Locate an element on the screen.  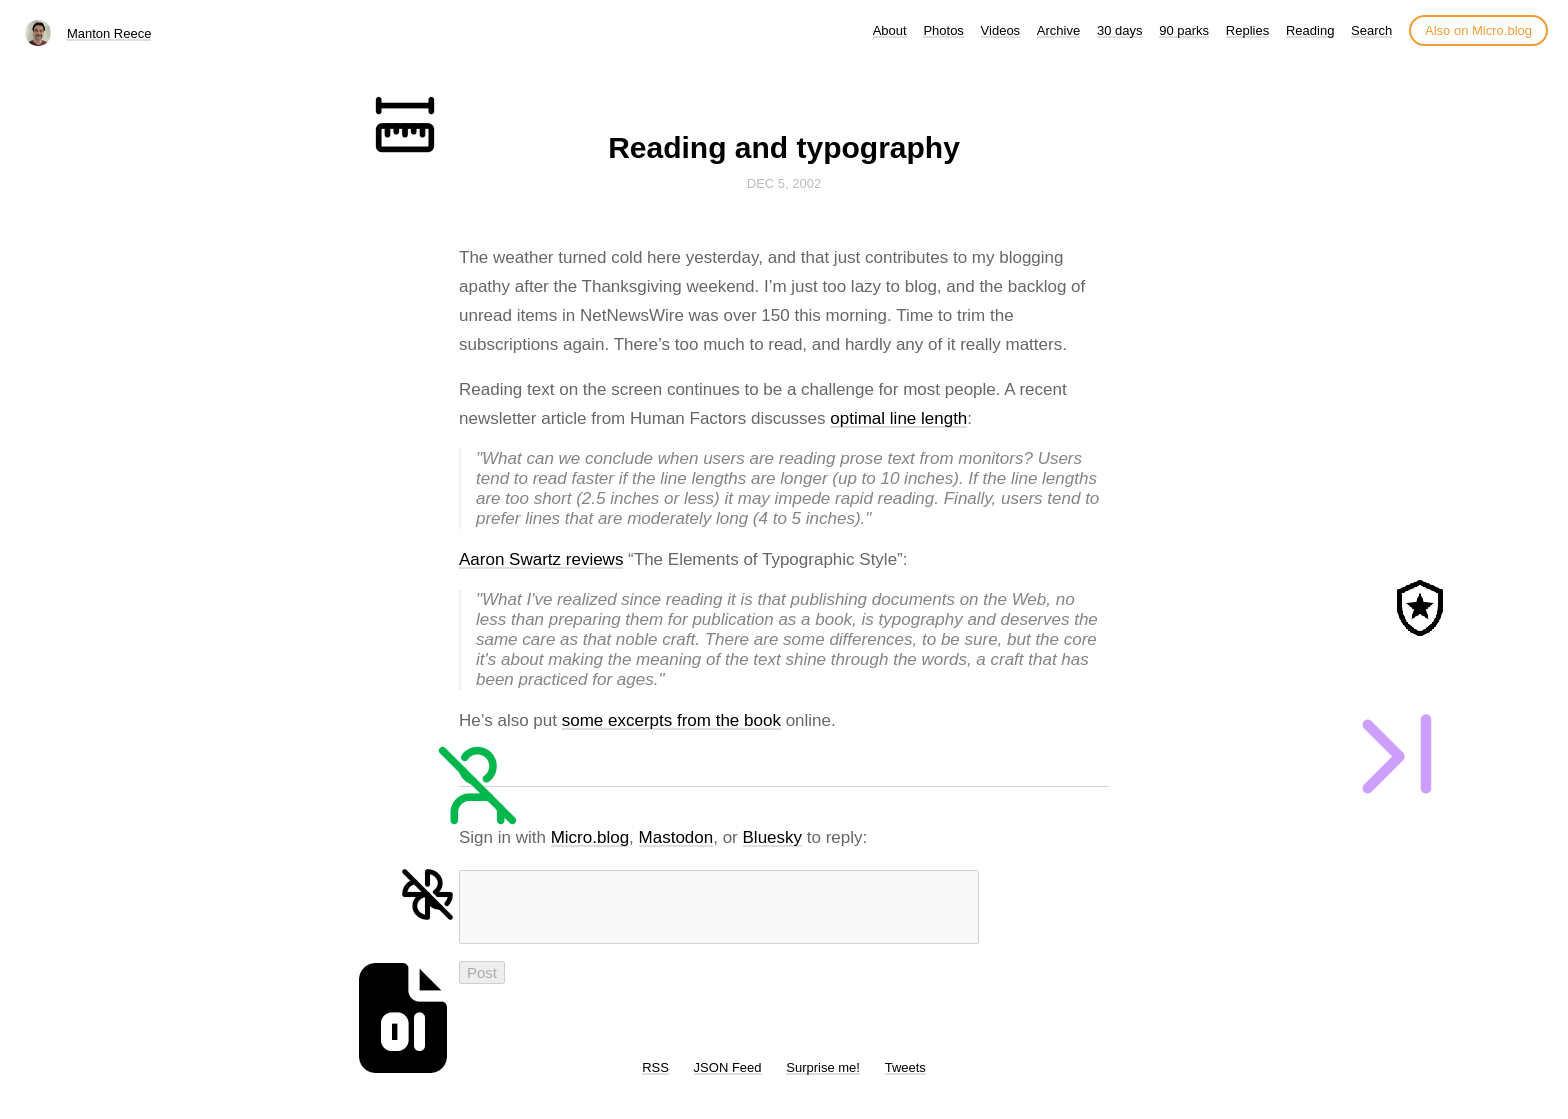
access measurement tools is located at coordinates (405, 126).